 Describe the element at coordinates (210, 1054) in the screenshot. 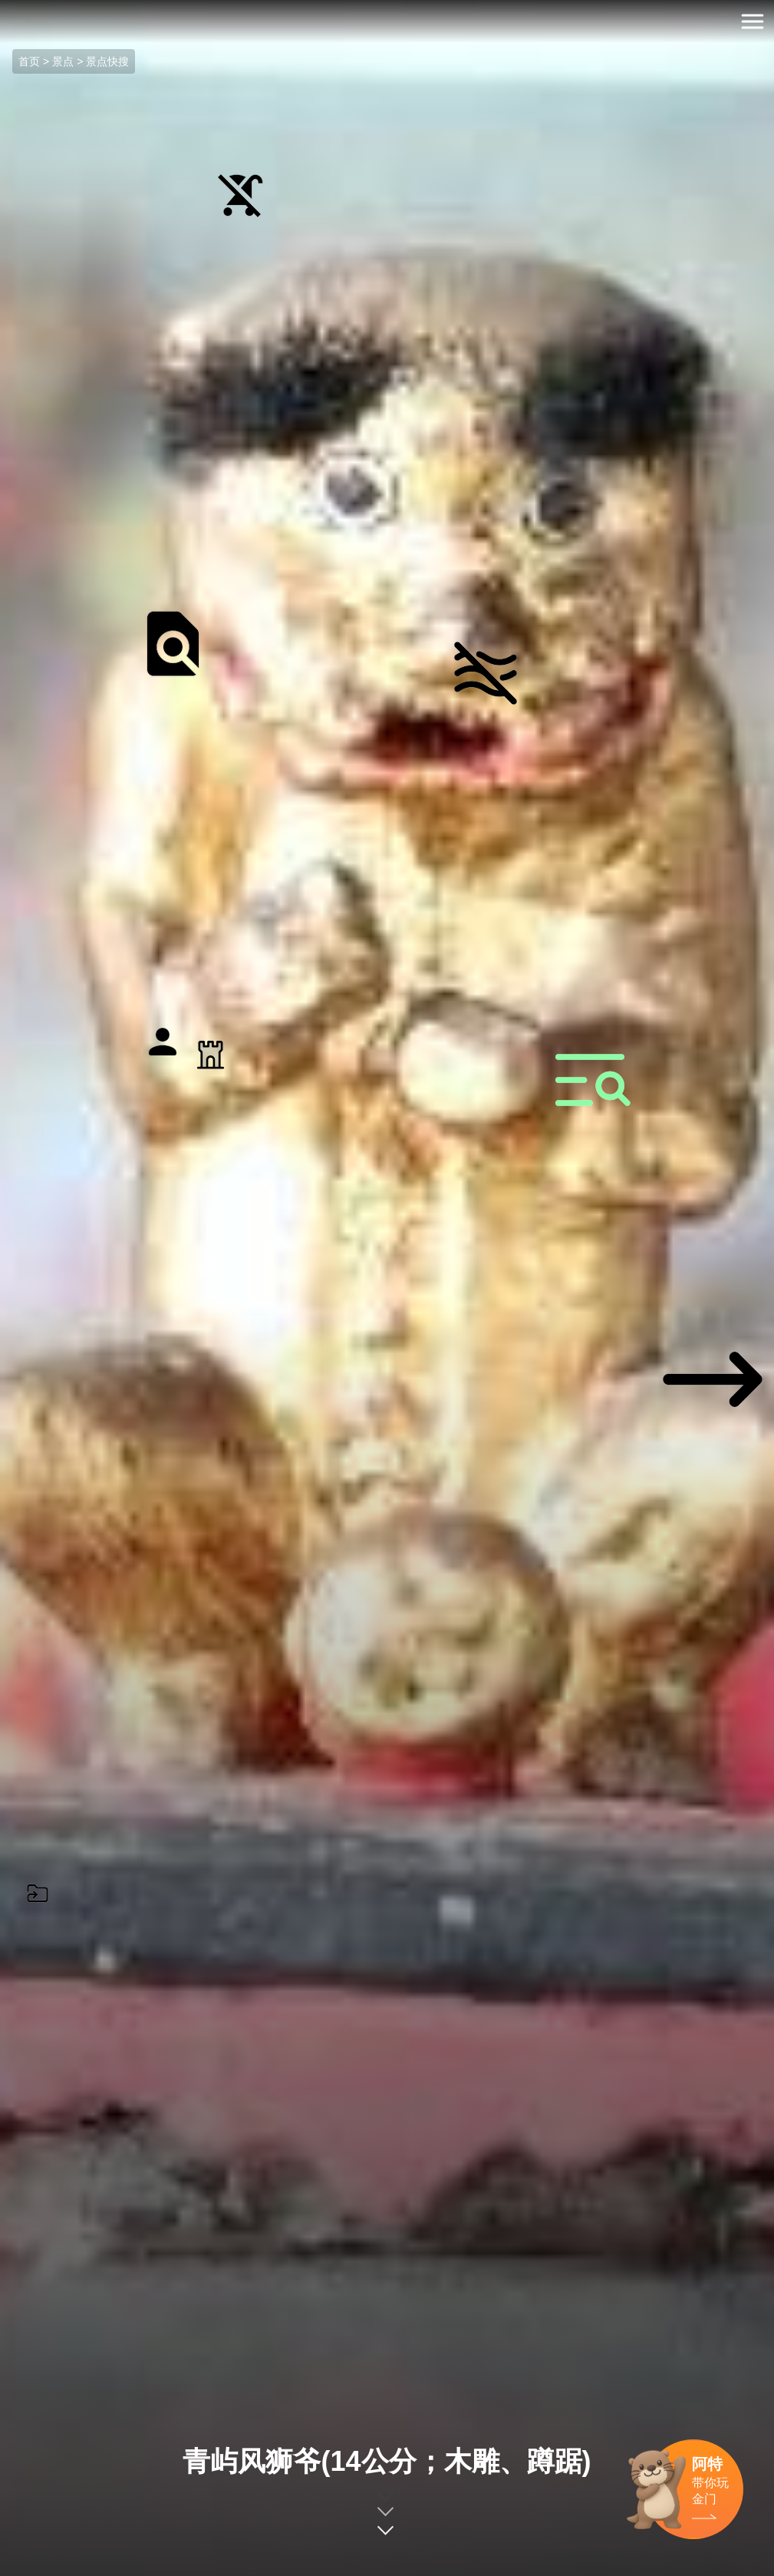

I see `access castle or fortress-themed game content` at that location.